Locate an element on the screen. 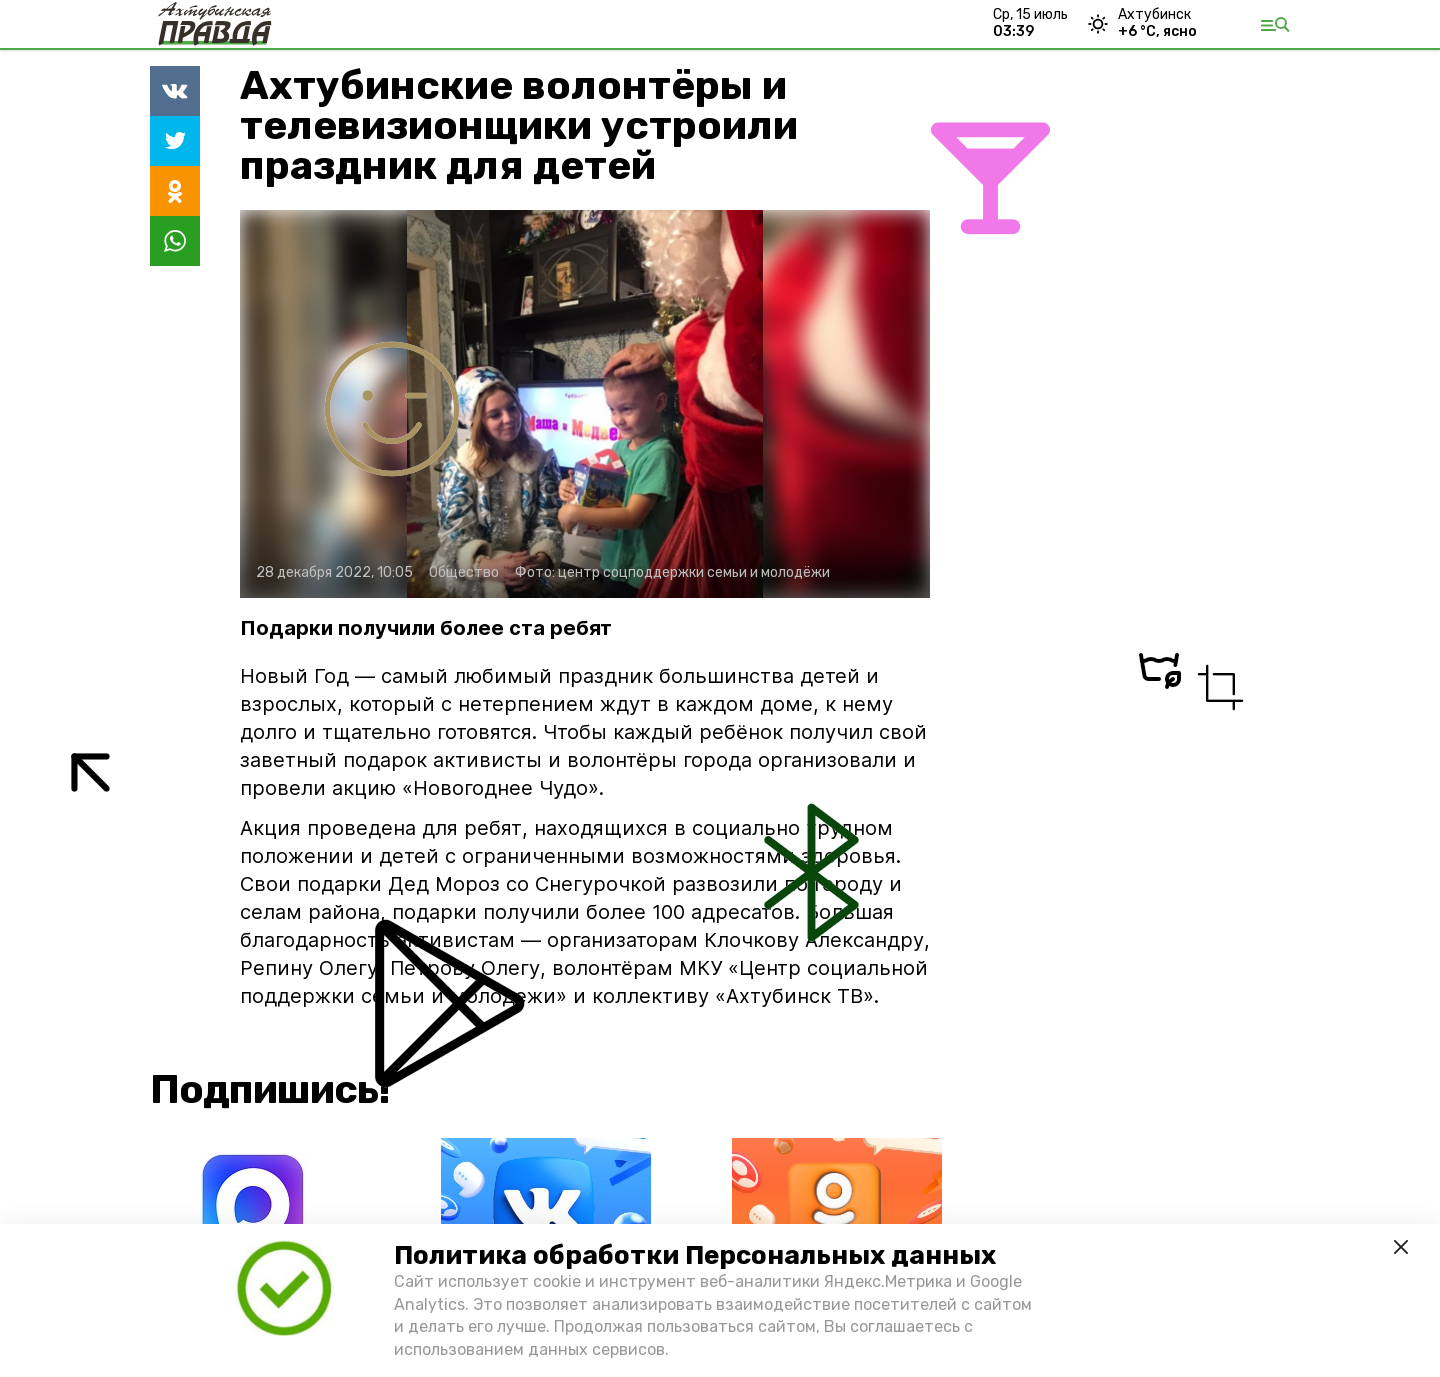 This screenshot has width=1440, height=1377. view bar or cocktail menu is located at coordinates (990, 174).